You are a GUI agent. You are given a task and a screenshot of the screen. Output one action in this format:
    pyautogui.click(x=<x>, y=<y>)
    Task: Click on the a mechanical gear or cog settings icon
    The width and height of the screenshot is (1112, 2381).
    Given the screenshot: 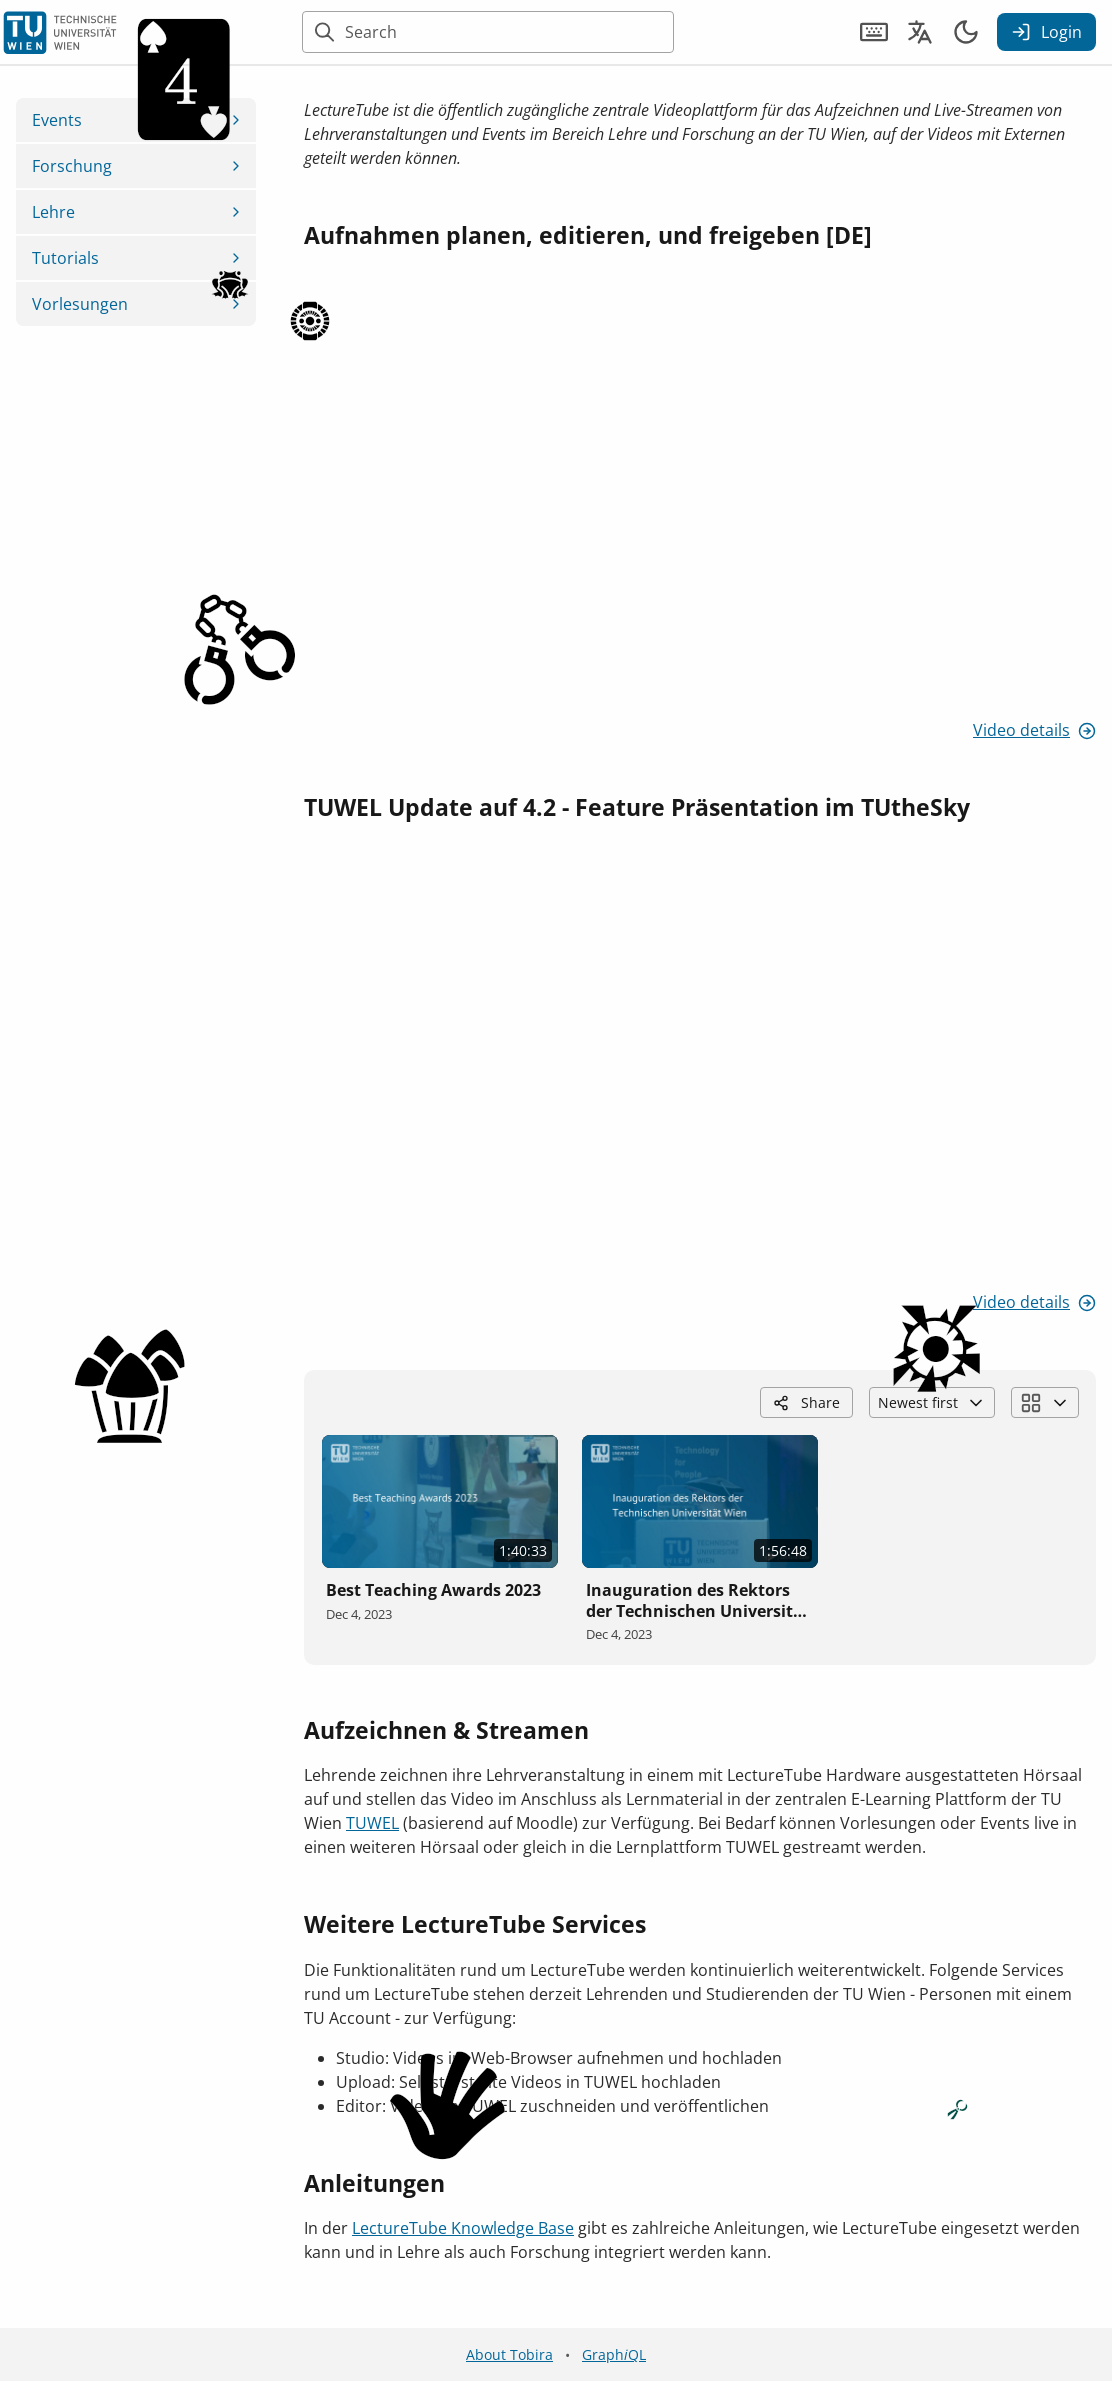 What is the action you would take?
    pyautogui.click(x=310, y=321)
    